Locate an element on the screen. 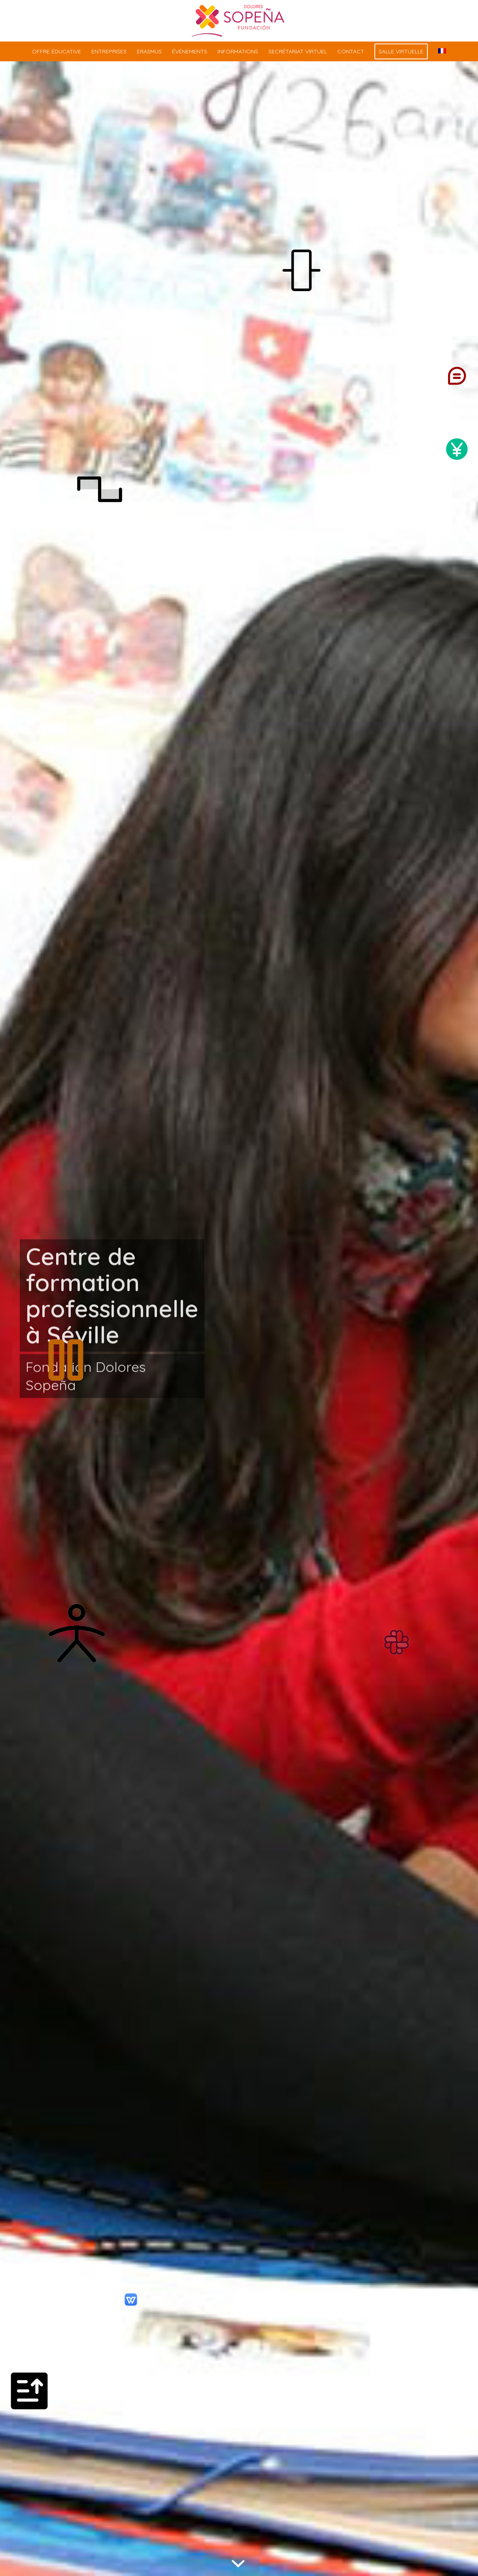 The image size is (478, 2576). view user profile is located at coordinates (77, 1634).